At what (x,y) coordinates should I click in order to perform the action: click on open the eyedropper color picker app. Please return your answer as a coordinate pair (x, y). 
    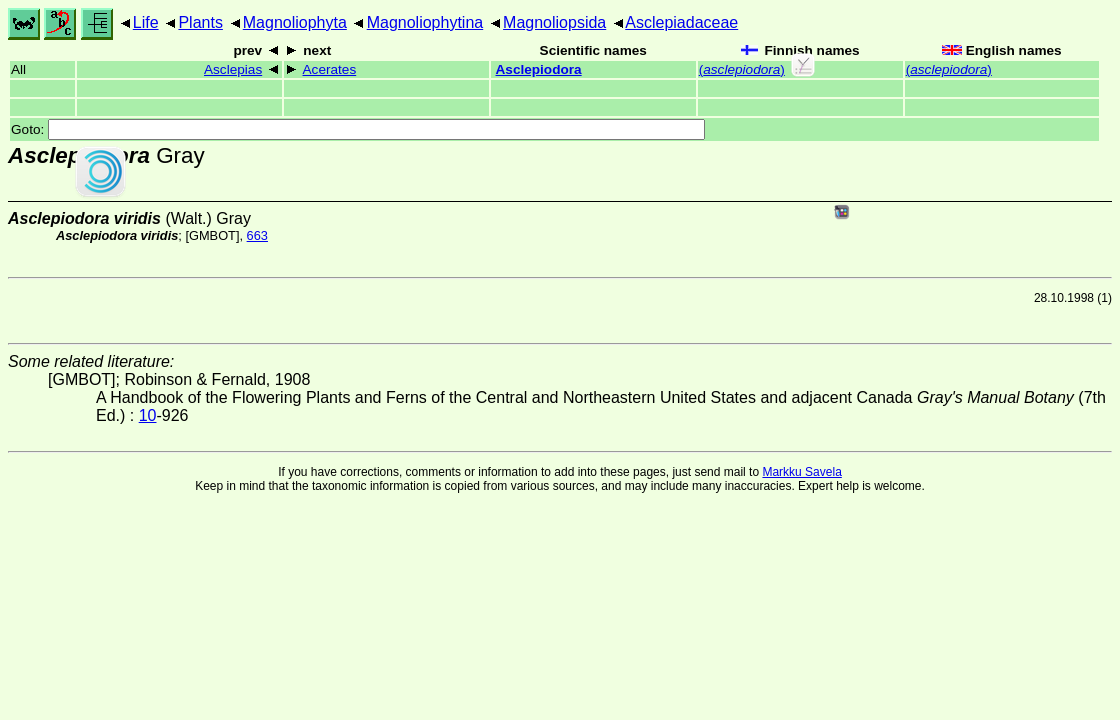
    Looking at the image, I should click on (842, 212).